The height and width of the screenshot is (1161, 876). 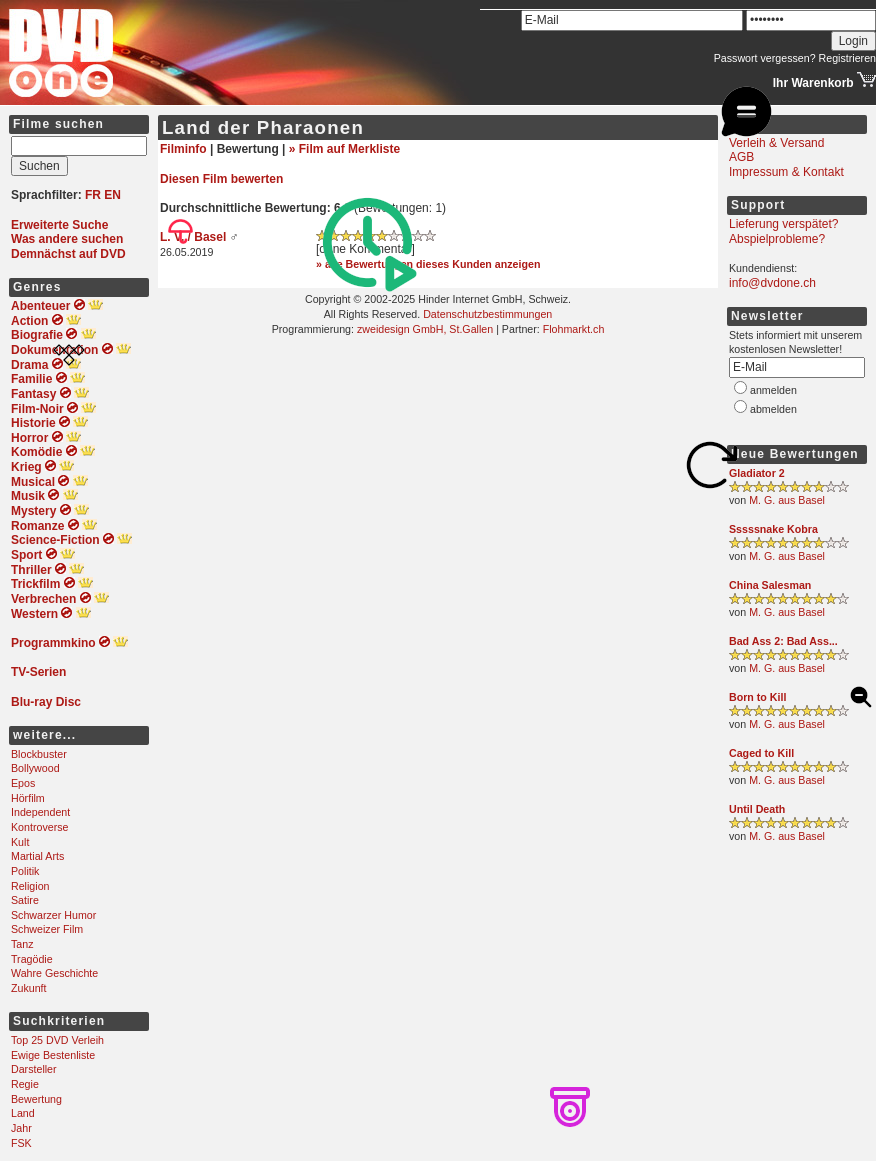 What do you see at coordinates (180, 231) in the screenshot?
I see `view weather protection or rain forecast` at bounding box center [180, 231].